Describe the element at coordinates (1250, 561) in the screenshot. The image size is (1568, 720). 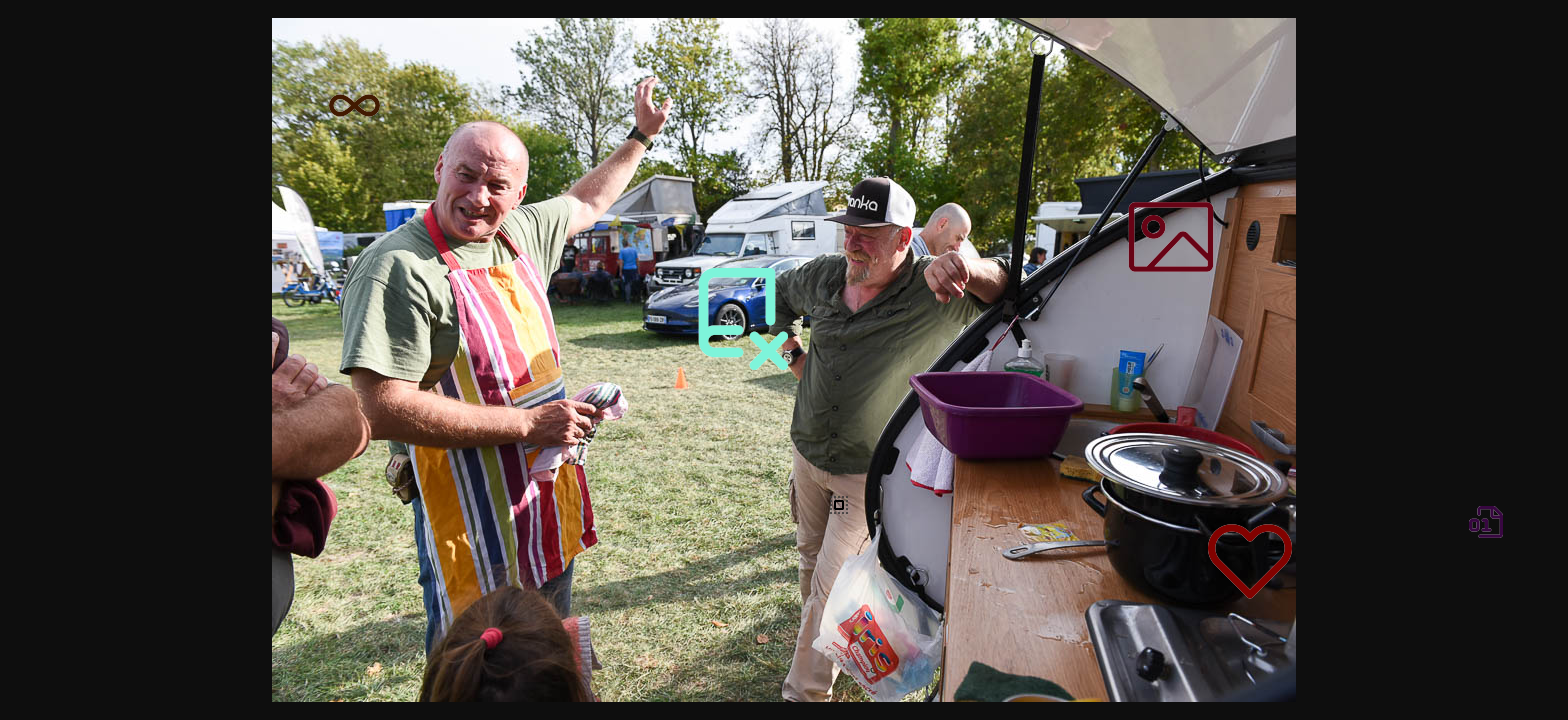
I see `add item to favorites` at that location.